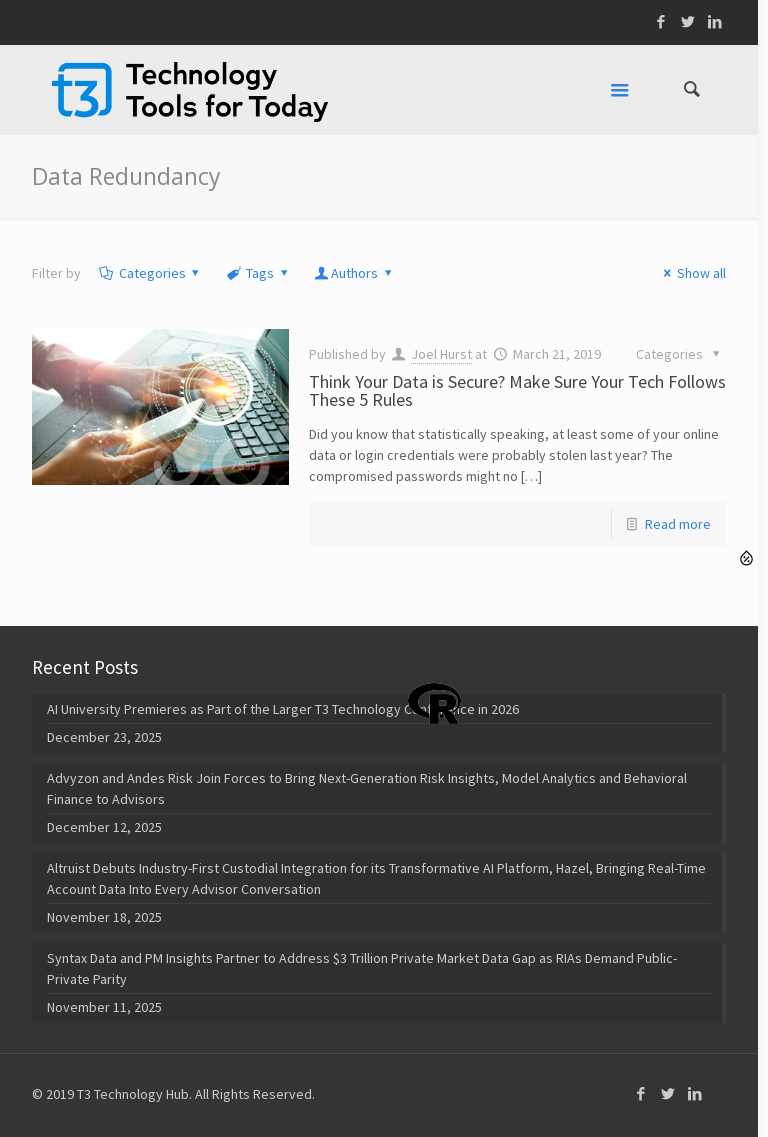 The width and height of the screenshot is (768, 1137). I want to click on view current humidity level, so click(746, 558).